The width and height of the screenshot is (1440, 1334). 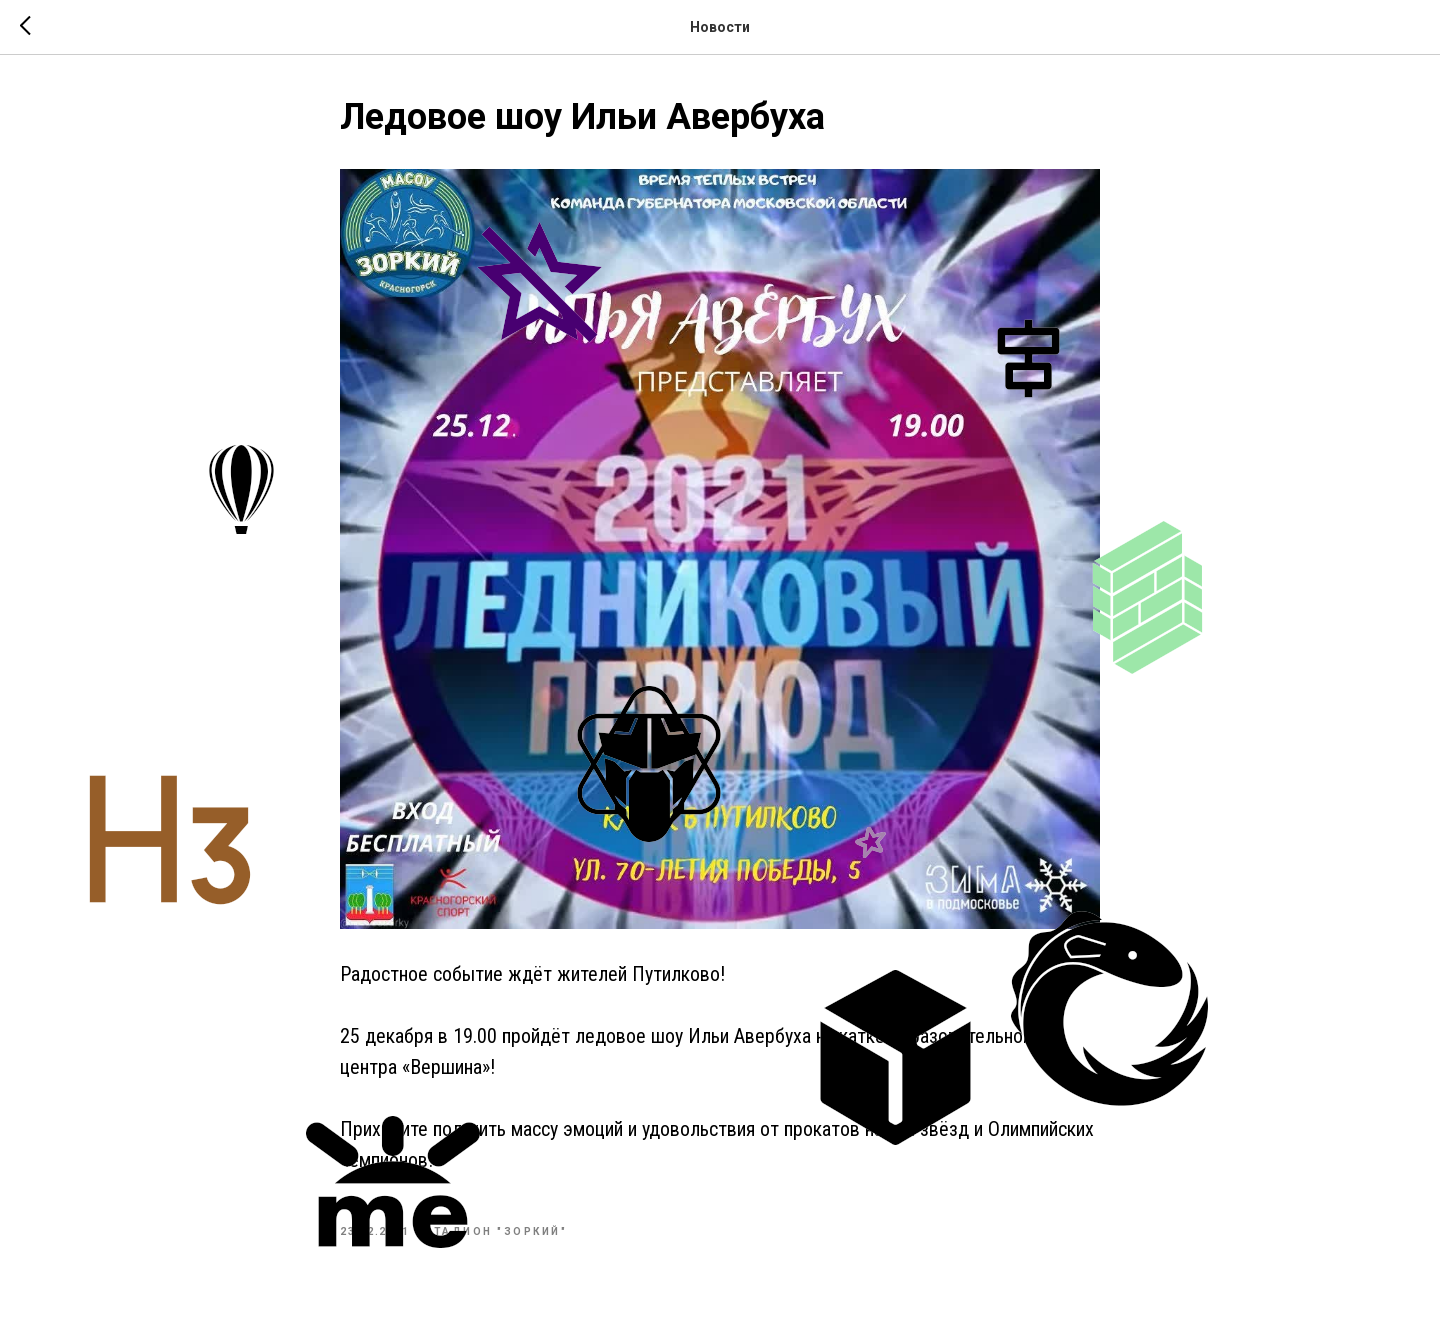 What do you see at coordinates (241, 489) in the screenshot?
I see `open CorelDRAW application` at bounding box center [241, 489].